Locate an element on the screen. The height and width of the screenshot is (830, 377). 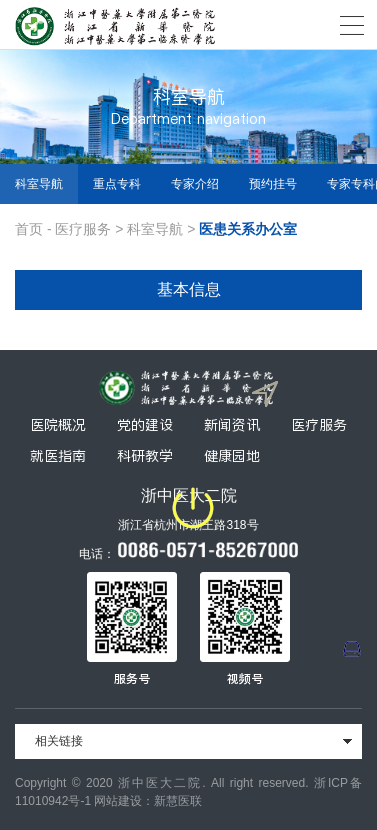
turn device on or off is located at coordinates (193, 508).